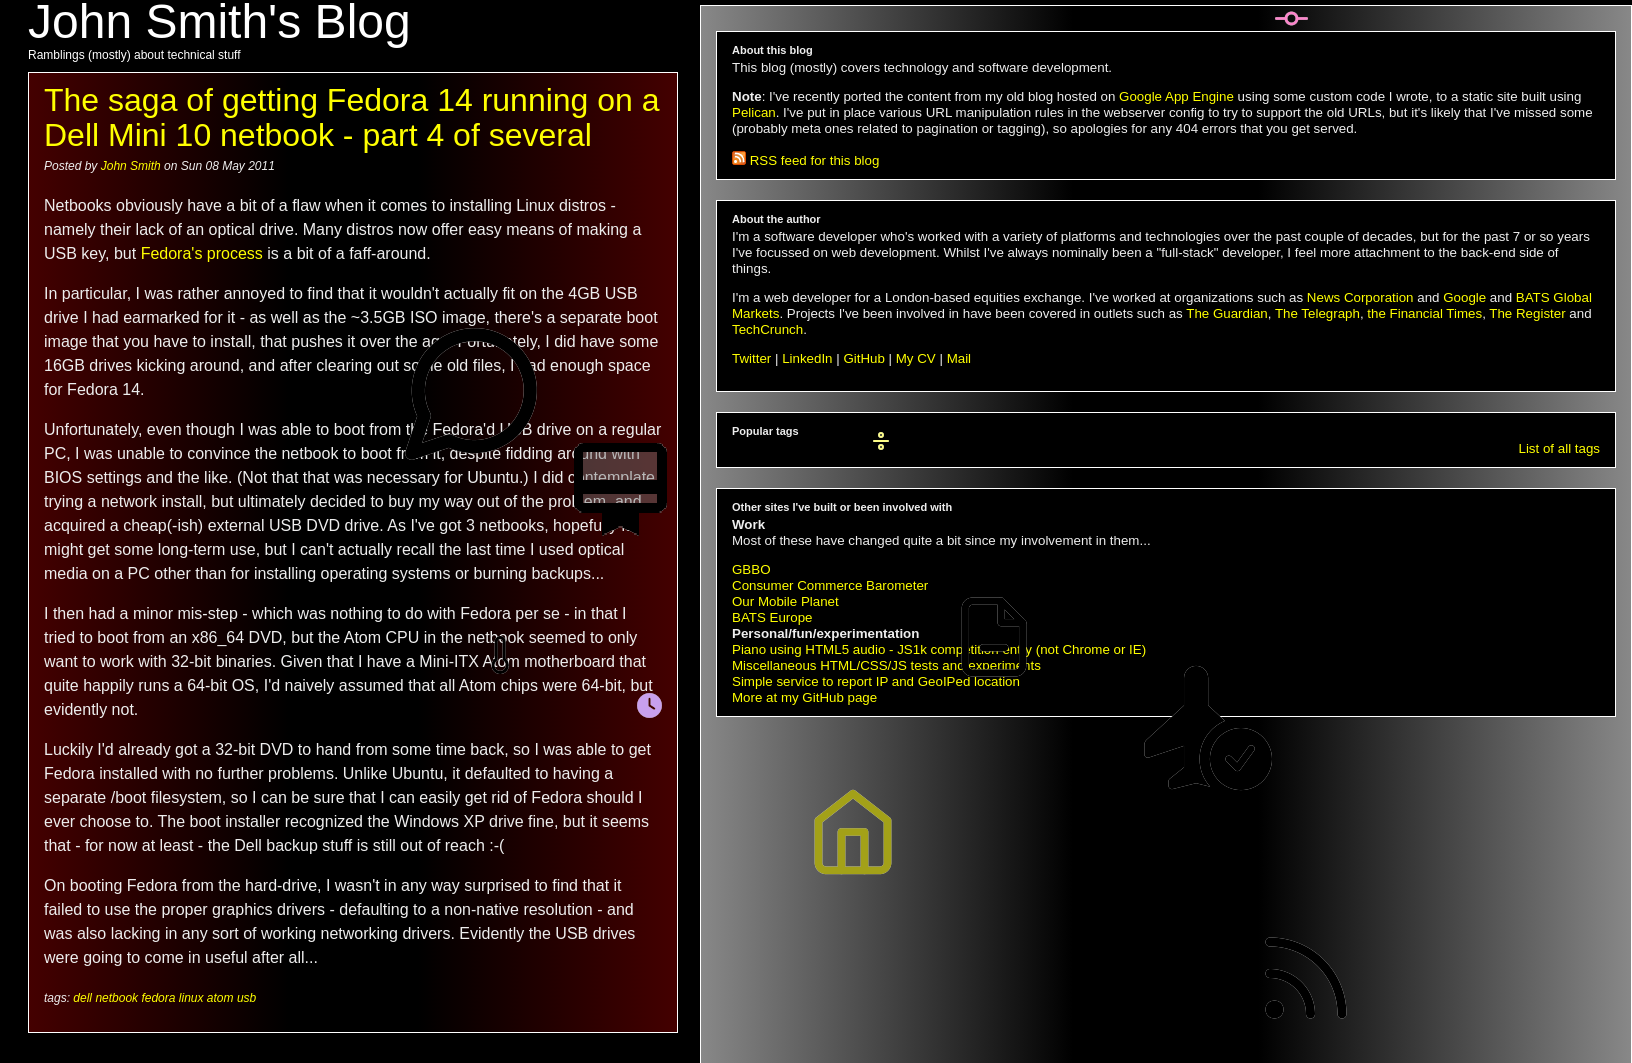 This screenshot has height=1063, width=1632. Describe the element at coordinates (881, 441) in the screenshot. I see `perform division calculation` at that location.